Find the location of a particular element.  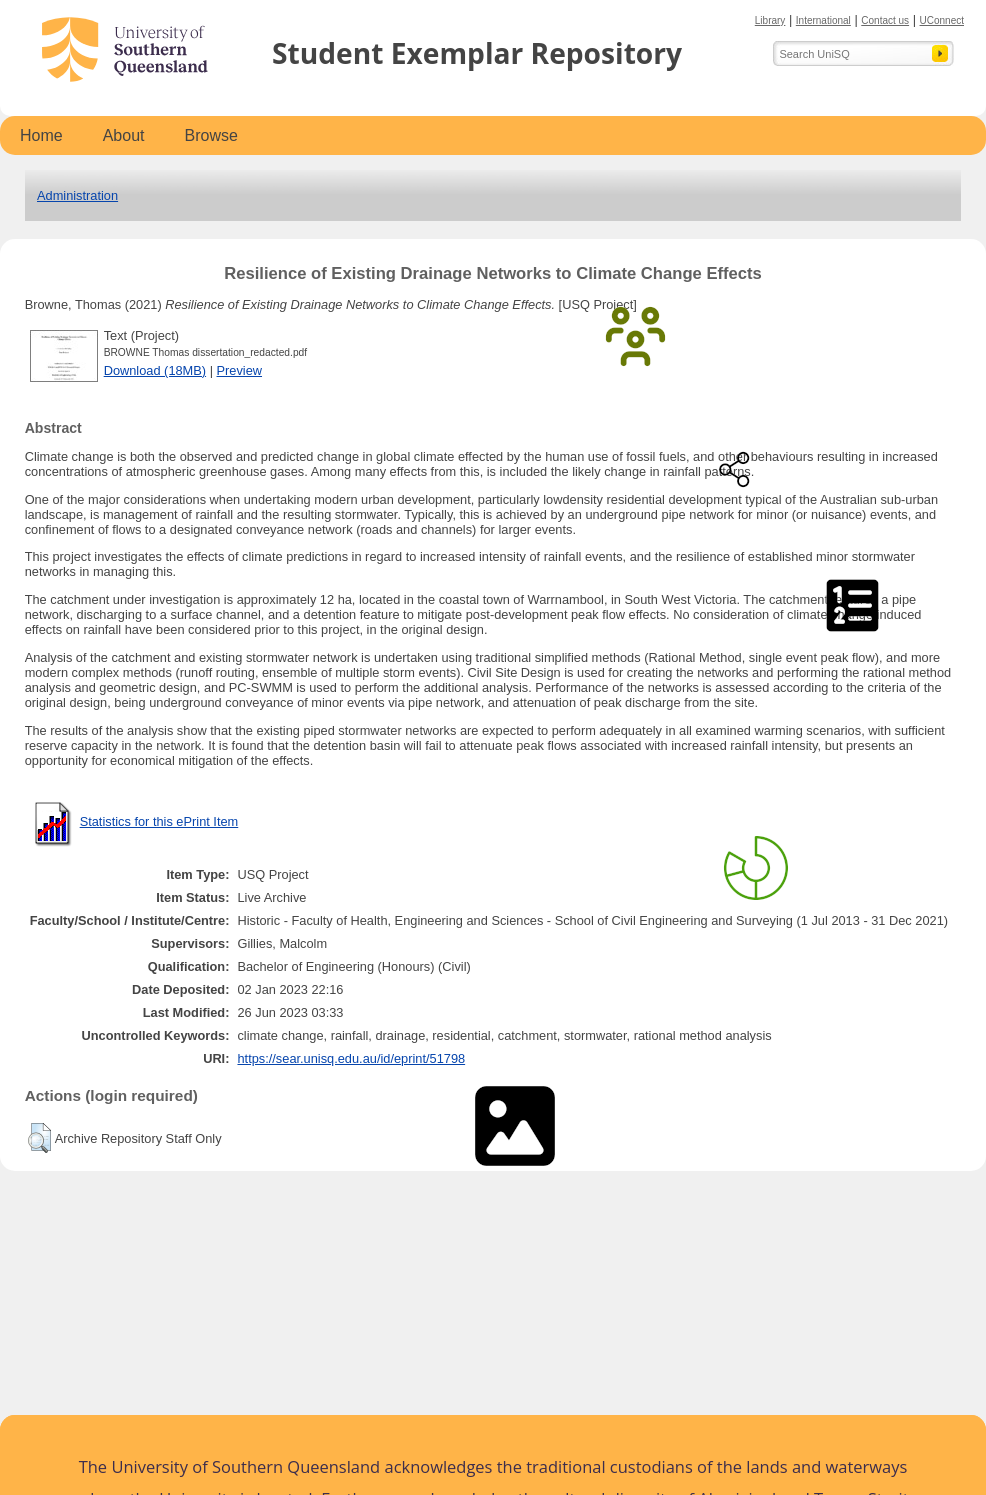

view analytics or statistics breakdown is located at coordinates (756, 868).